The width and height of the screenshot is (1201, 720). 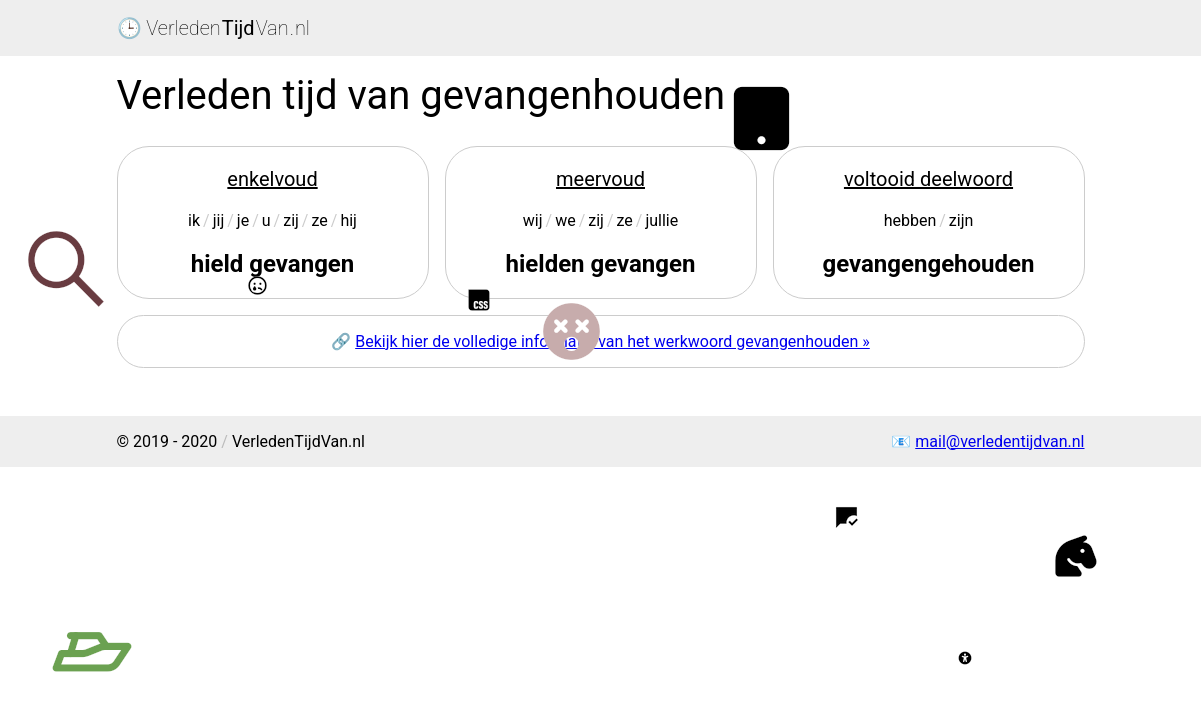 I want to click on indicates a sad or negative emotional state, so click(x=257, y=285).